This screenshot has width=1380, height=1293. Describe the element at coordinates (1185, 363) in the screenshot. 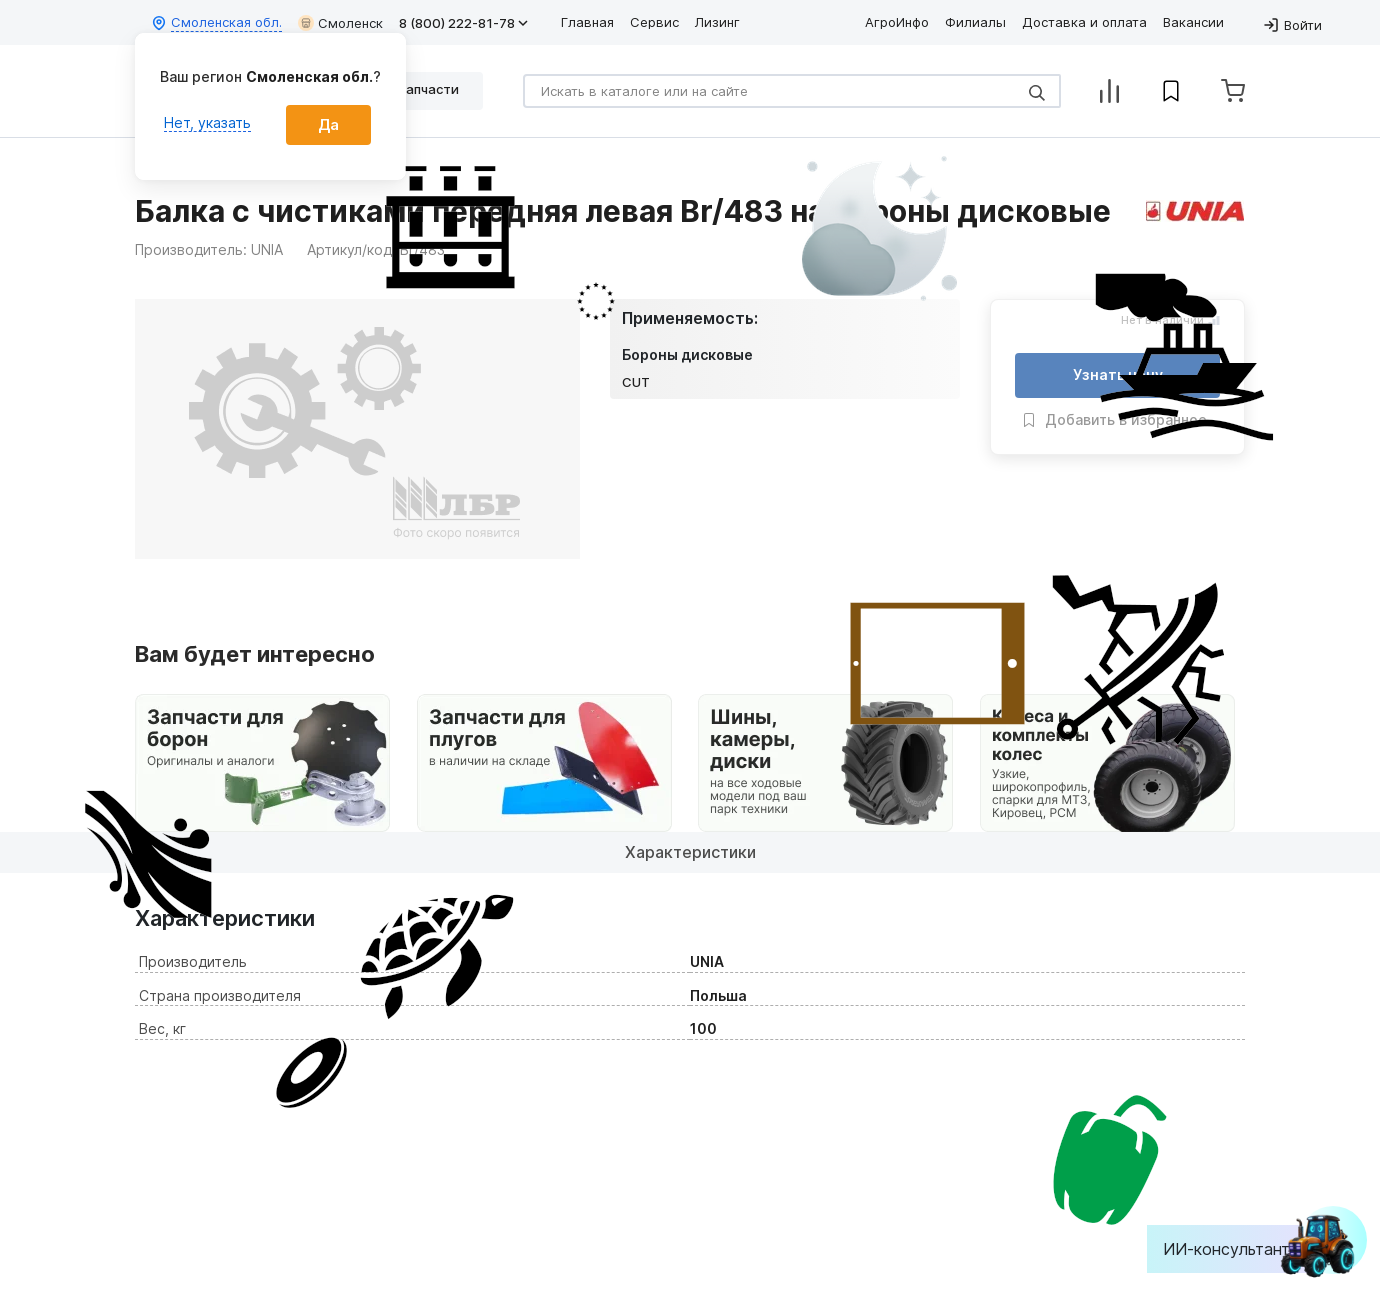

I see `select dreadnought or battleship unit` at that location.